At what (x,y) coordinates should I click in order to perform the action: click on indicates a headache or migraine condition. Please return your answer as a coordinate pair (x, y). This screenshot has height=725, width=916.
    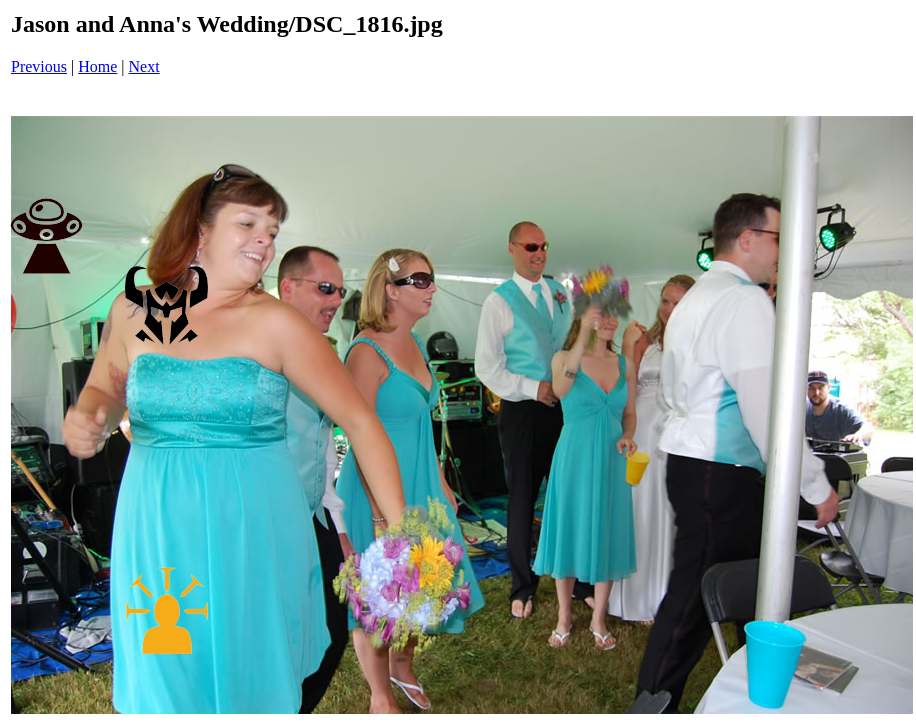
    Looking at the image, I should click on (166, 610).